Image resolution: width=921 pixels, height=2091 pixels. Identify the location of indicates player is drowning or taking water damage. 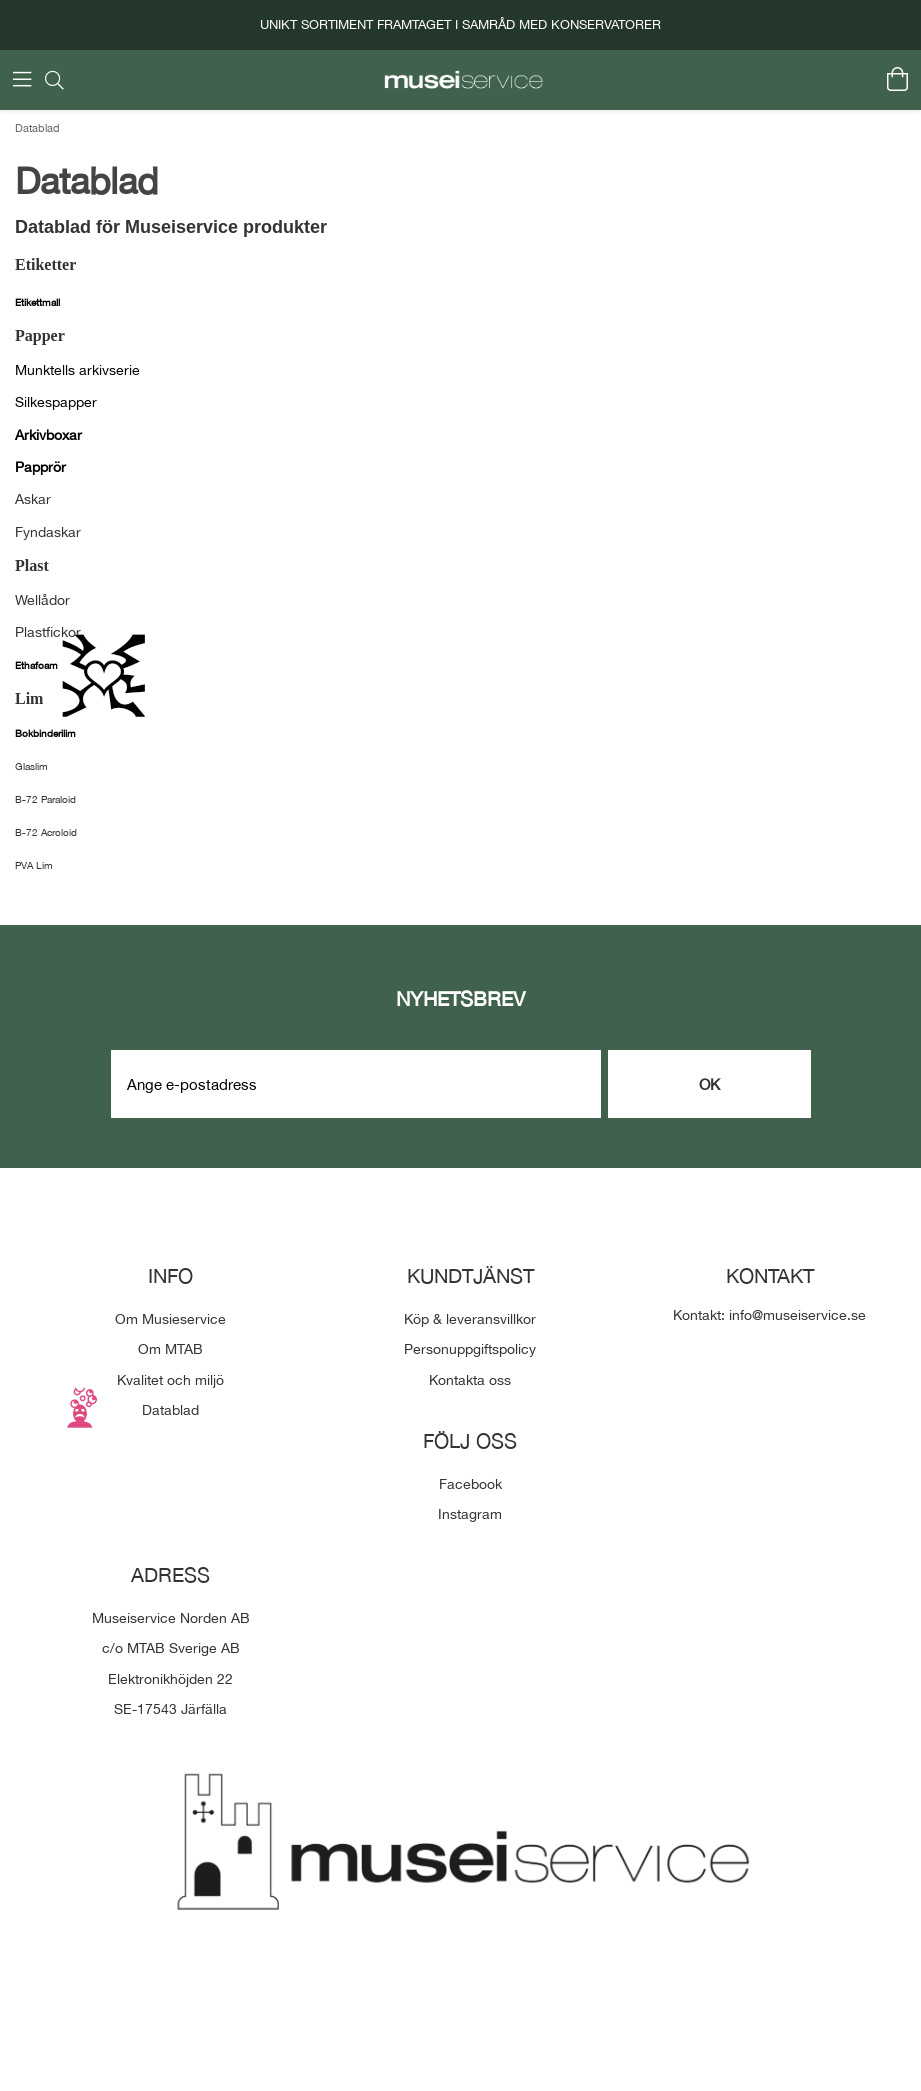
(80, 1408).